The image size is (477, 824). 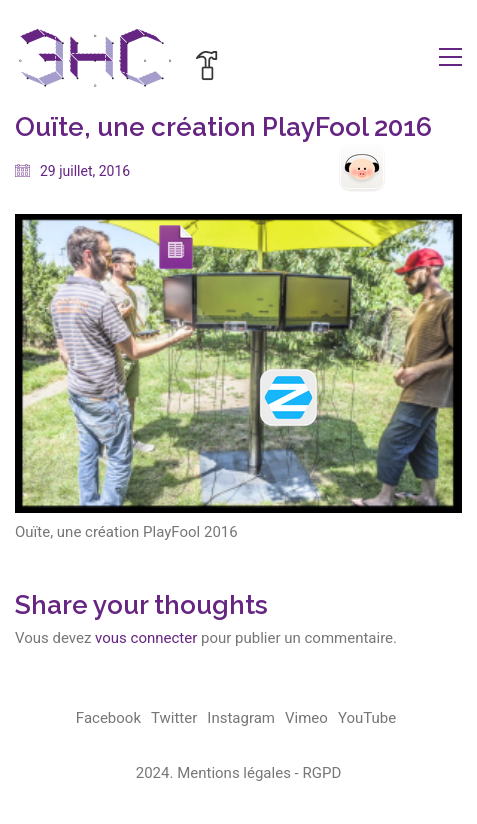 I want to click on access developer tools, so click(x=207, y=66).